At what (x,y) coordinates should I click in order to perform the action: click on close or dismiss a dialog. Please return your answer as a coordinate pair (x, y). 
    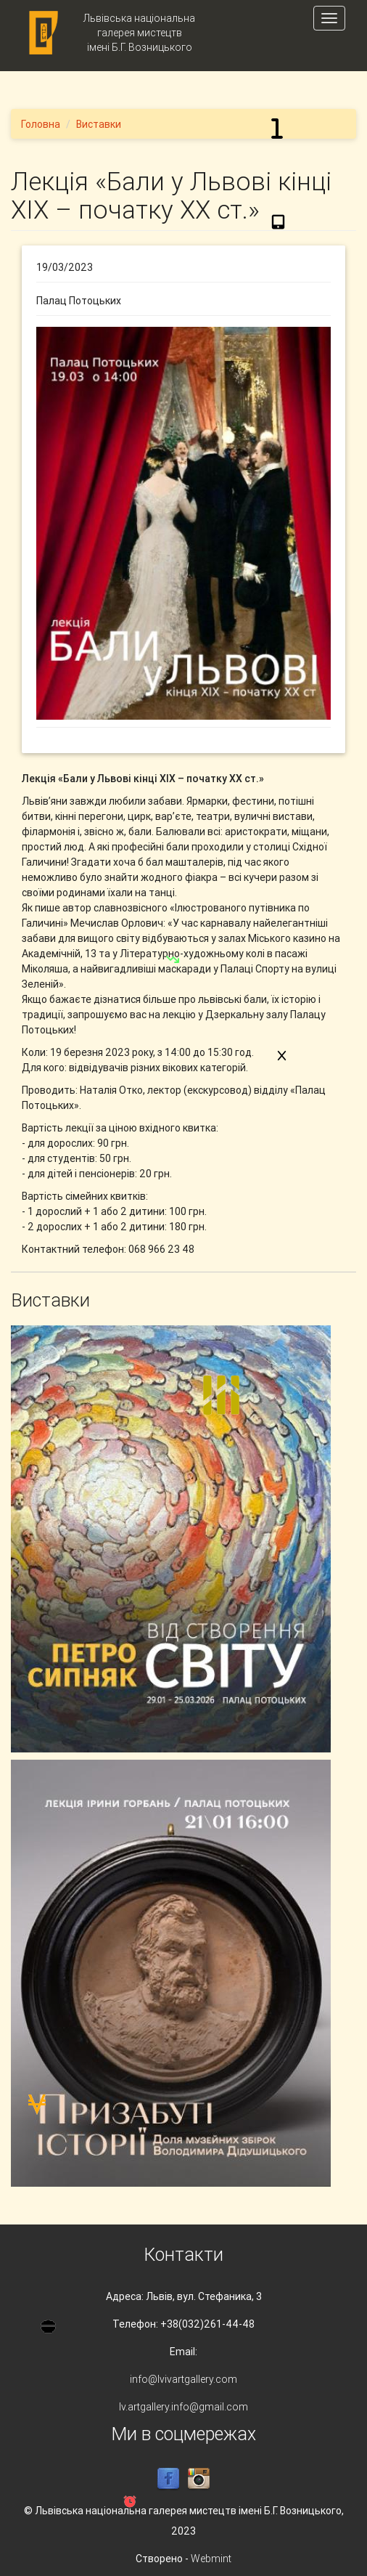
    Looking at the image, I should click on (281, 1055).